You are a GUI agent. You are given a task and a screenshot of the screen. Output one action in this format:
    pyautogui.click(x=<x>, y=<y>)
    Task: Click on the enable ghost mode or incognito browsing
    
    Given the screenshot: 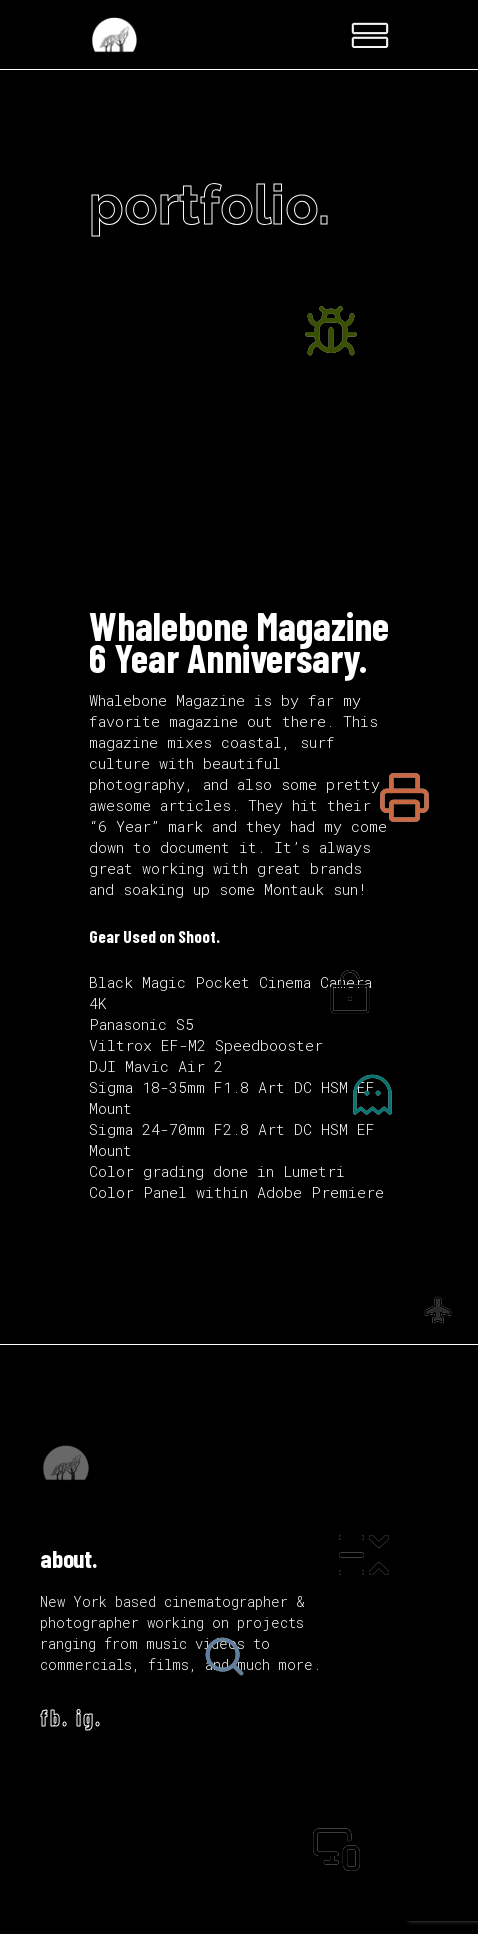 What is the action you would take?
    pyautogui.click(x=372, y=1095)
    